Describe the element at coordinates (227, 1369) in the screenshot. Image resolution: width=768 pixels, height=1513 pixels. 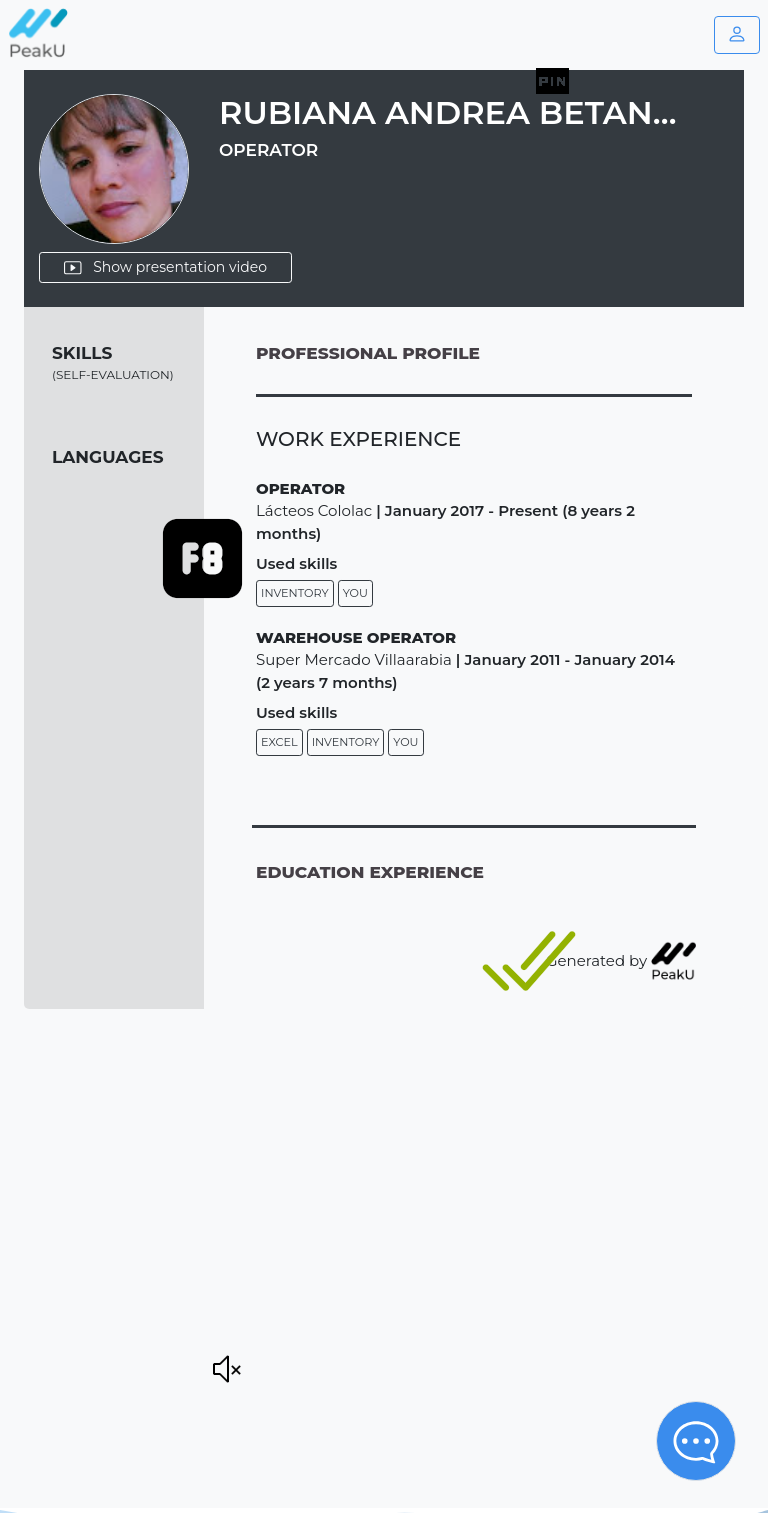
I see `mute audio or sound` at that location.